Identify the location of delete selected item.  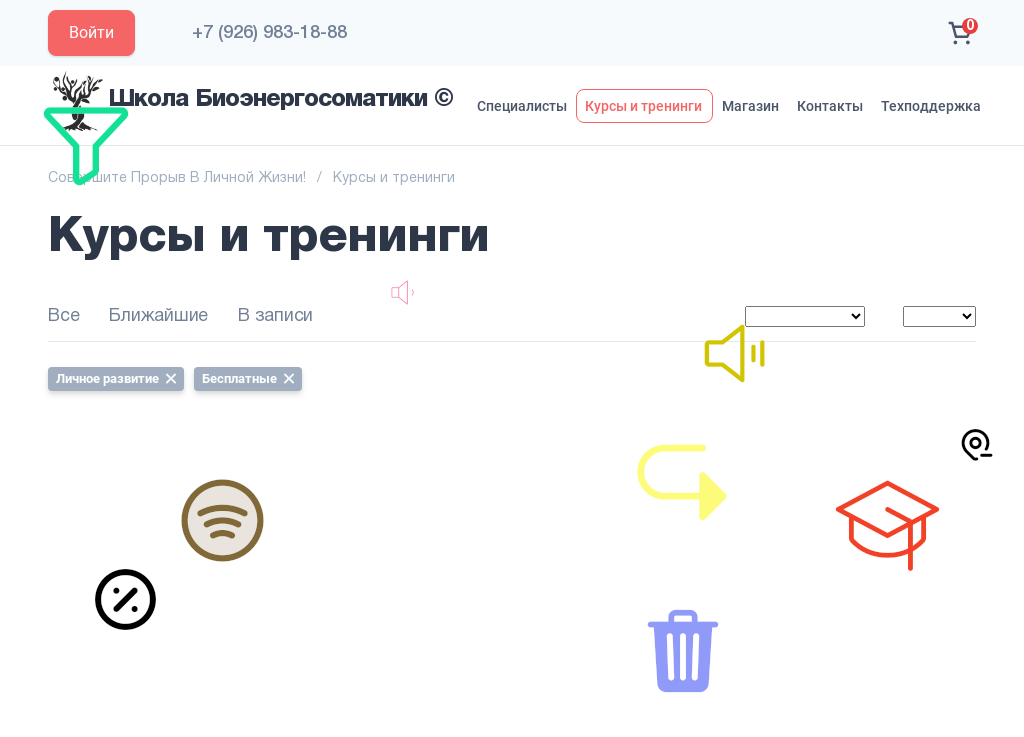
(683, 651).